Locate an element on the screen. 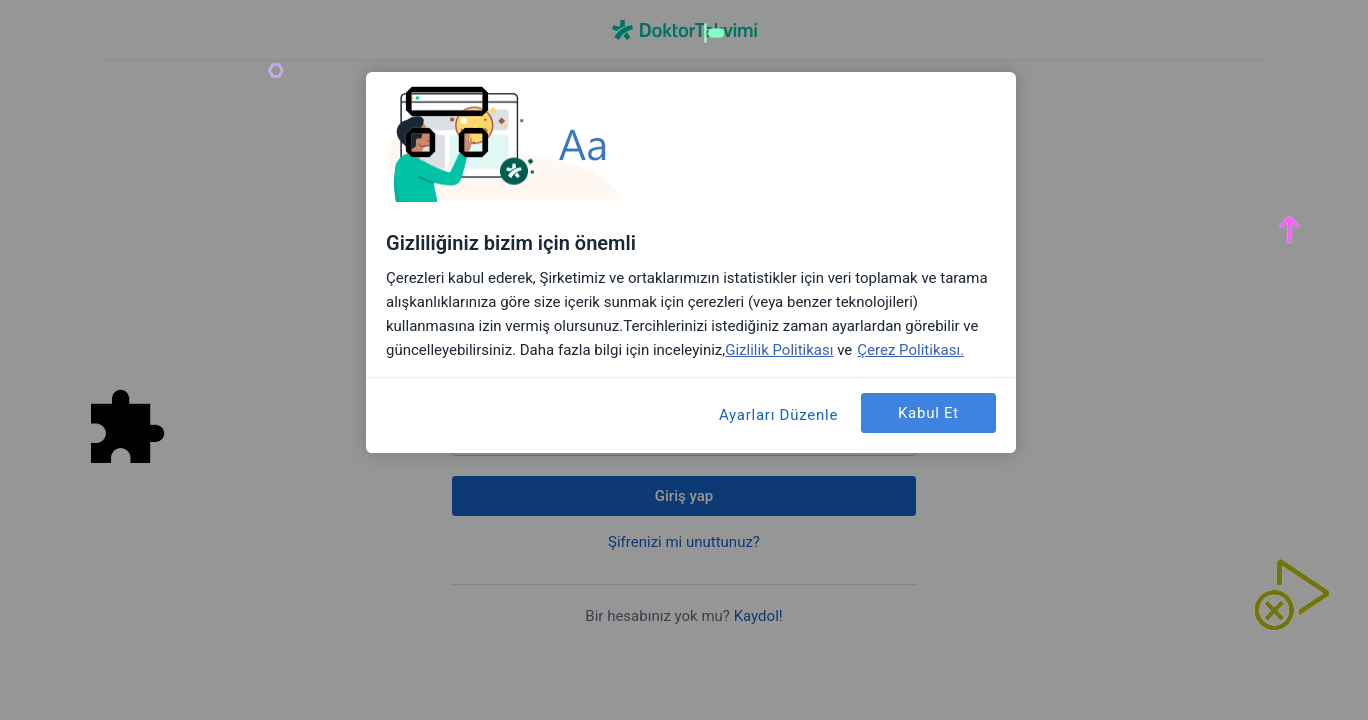  view code structure or hierarchy is located at coordinates (447, 122).